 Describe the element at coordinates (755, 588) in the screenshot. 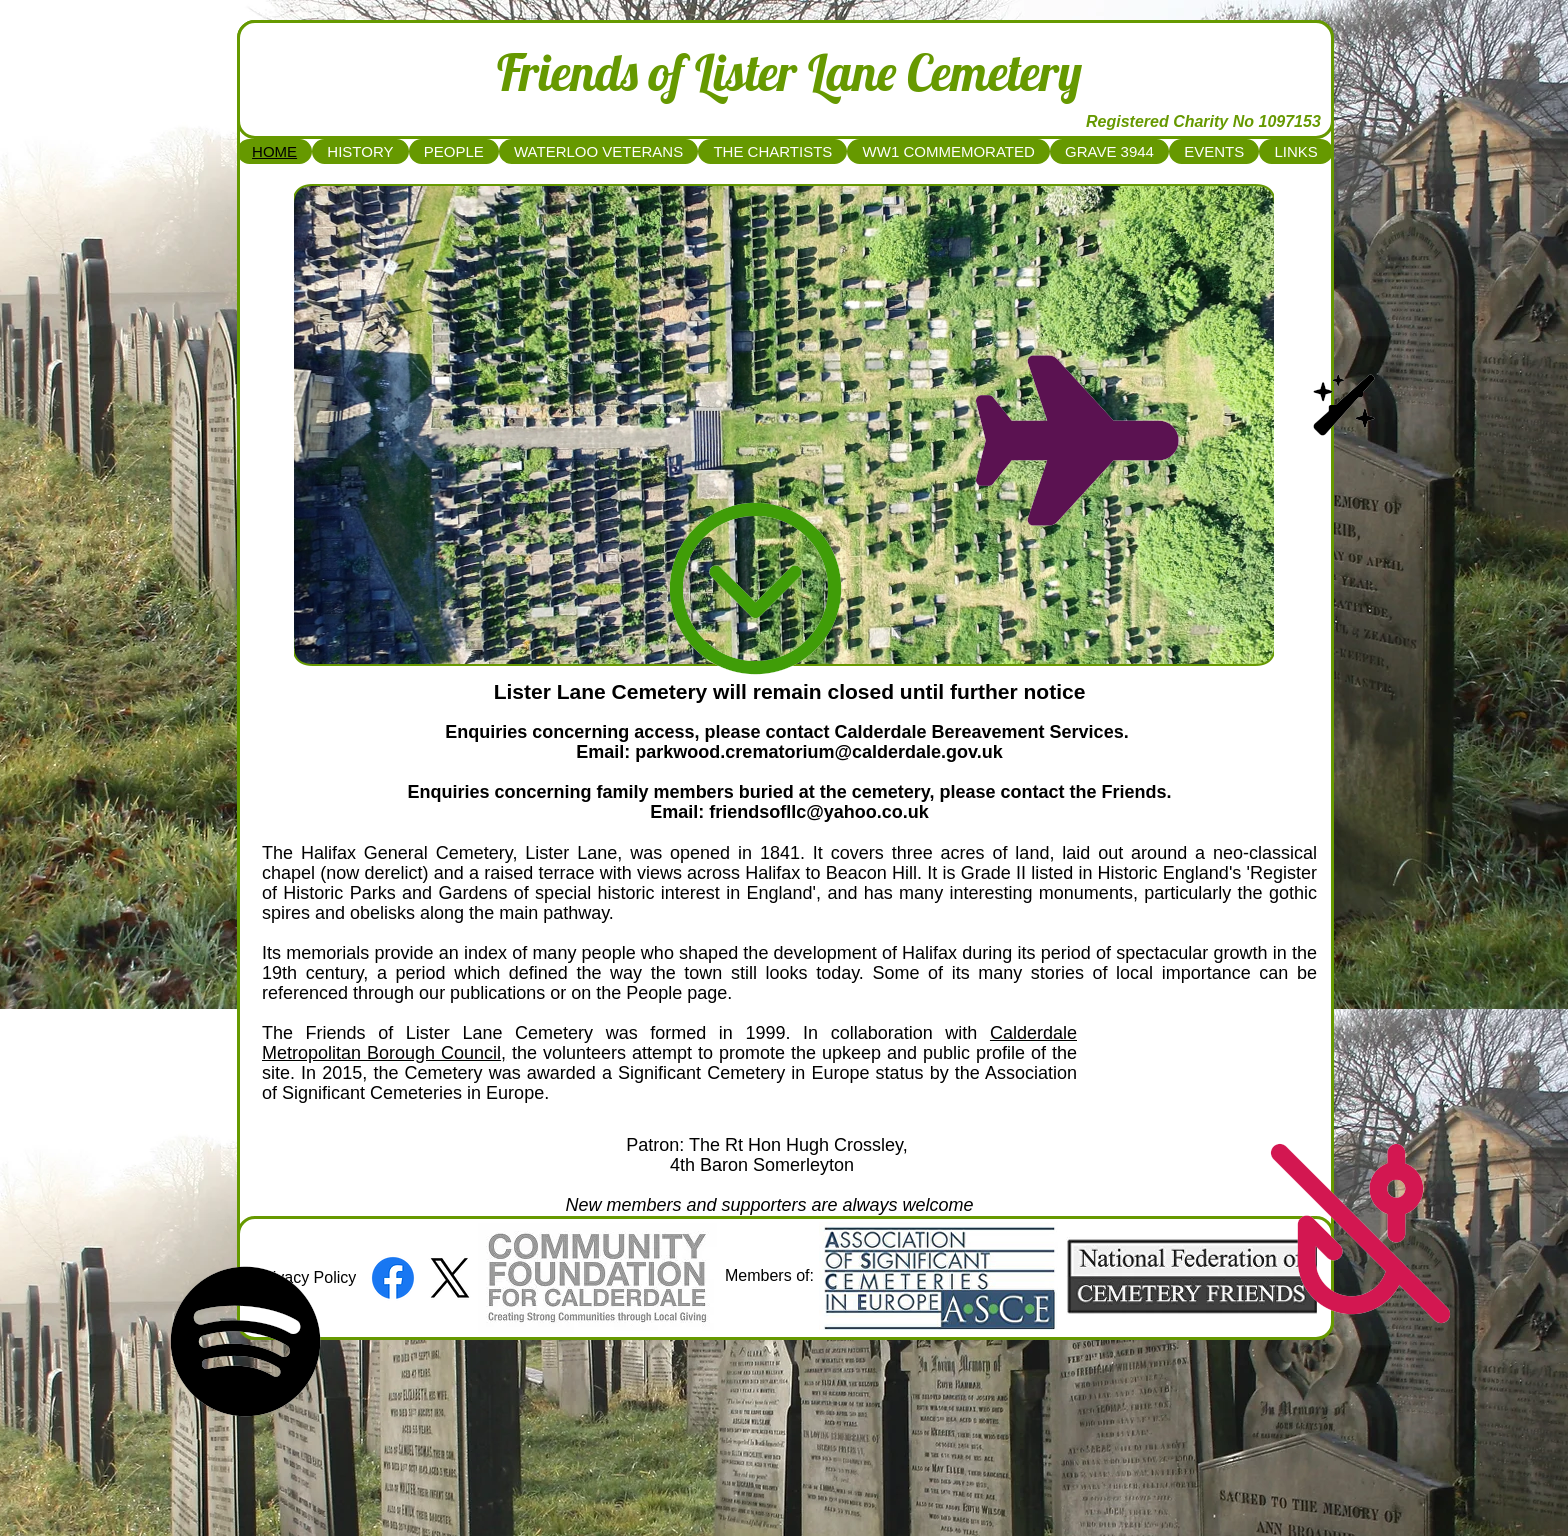

I see `expand to show more content` at that location.